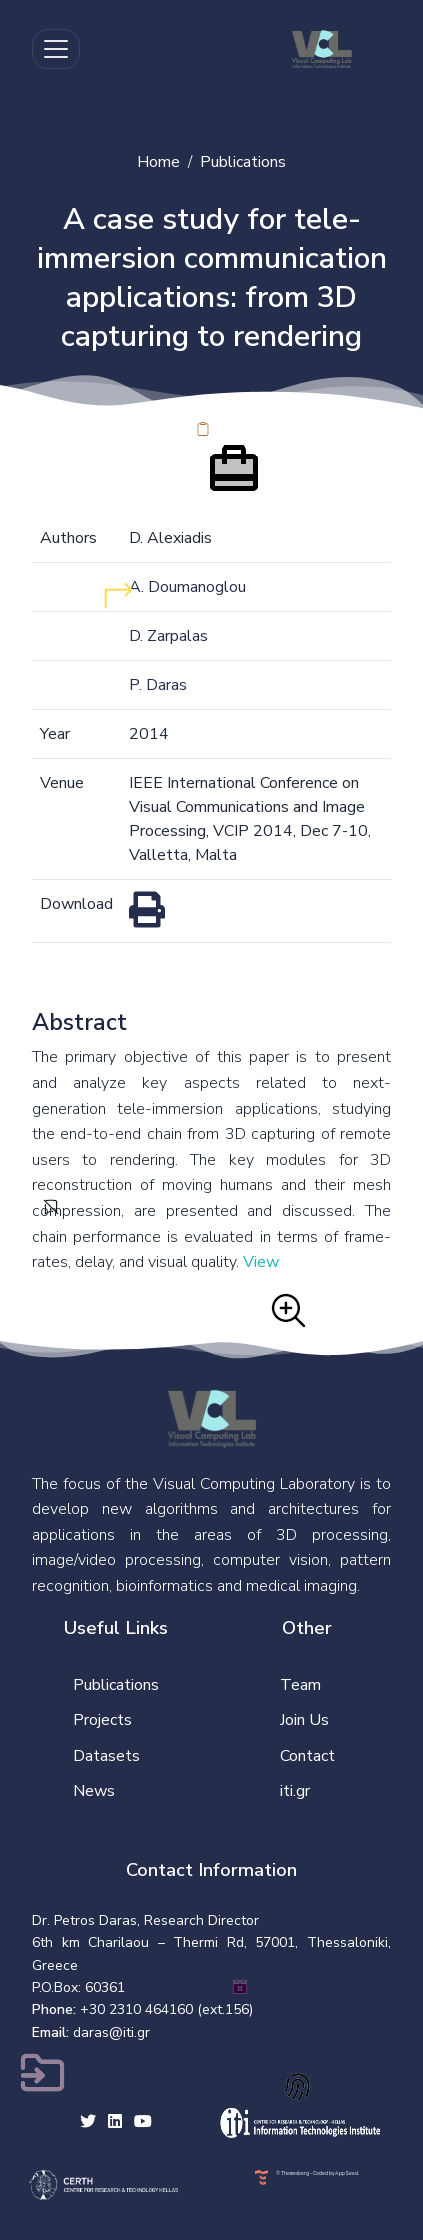 The height and width of the screenshot is (2240, 423). Describe the element at coordinates (240, 1987) in the screenshot. I see `cancel or delete a scheduled event` at that location.